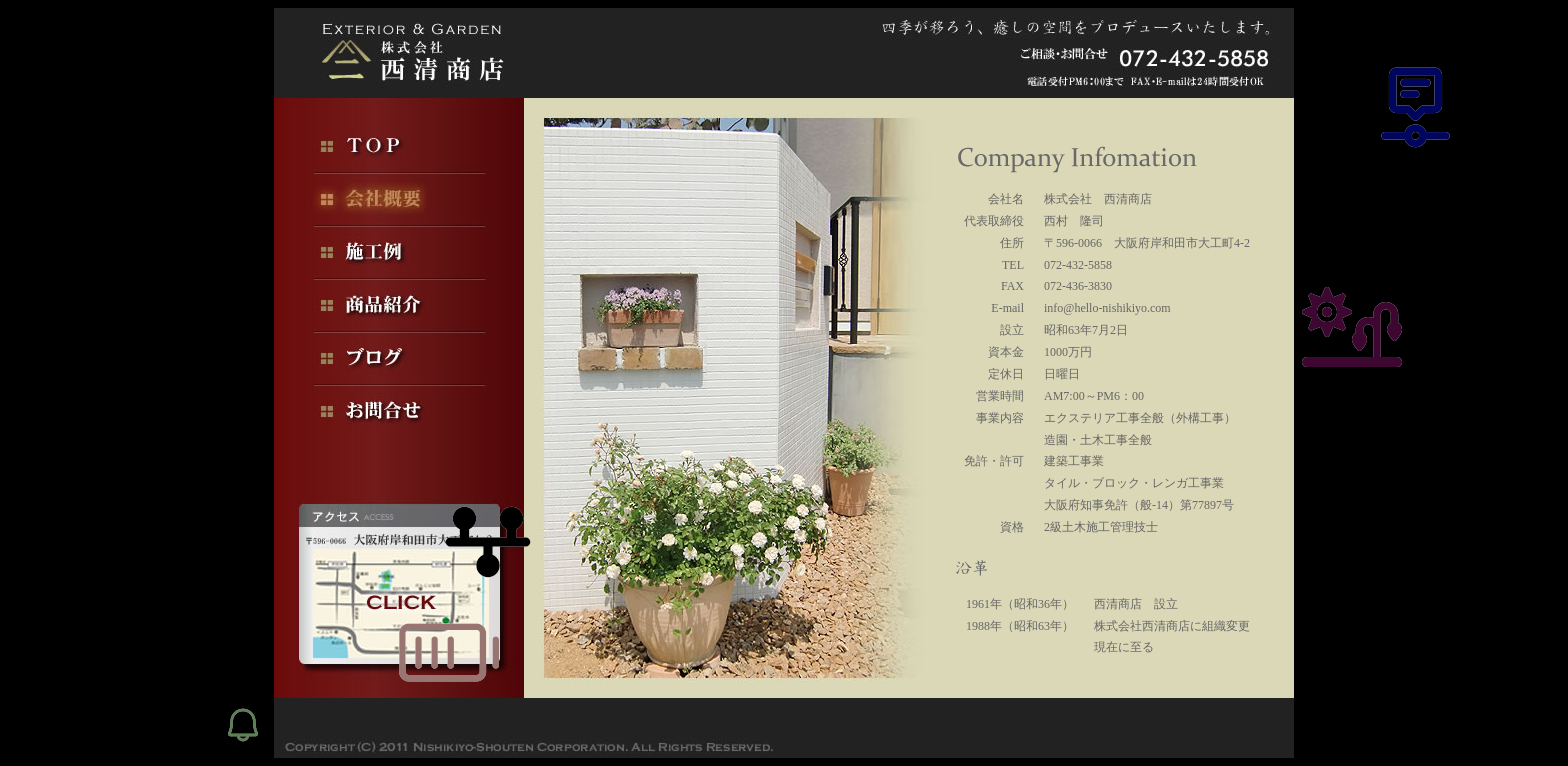 The height and width of the screenshot is (766, 1568). Describe the element at coordinates (488, 542) in the screenshot. I see `view timeline or chronological history` at that location.